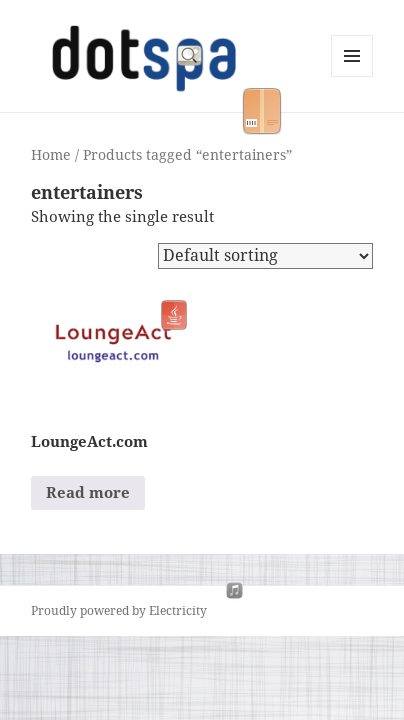 The image size is (404, 720). Describe the element at coordinates (189, 55) in the screenshot. I see `open the image viewer application` at that location.